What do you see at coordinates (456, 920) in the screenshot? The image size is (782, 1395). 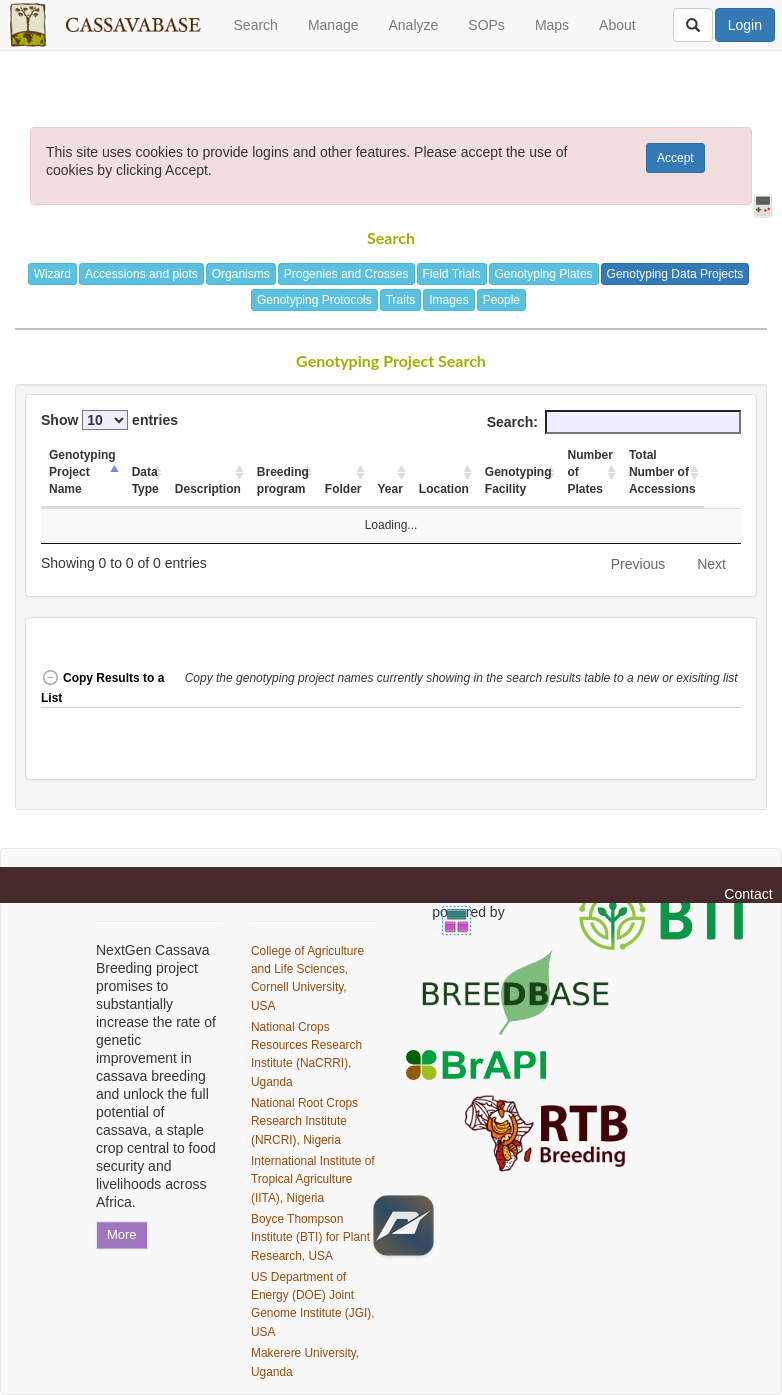 I see `select all items in the current view` at bounding box center [456, 920].